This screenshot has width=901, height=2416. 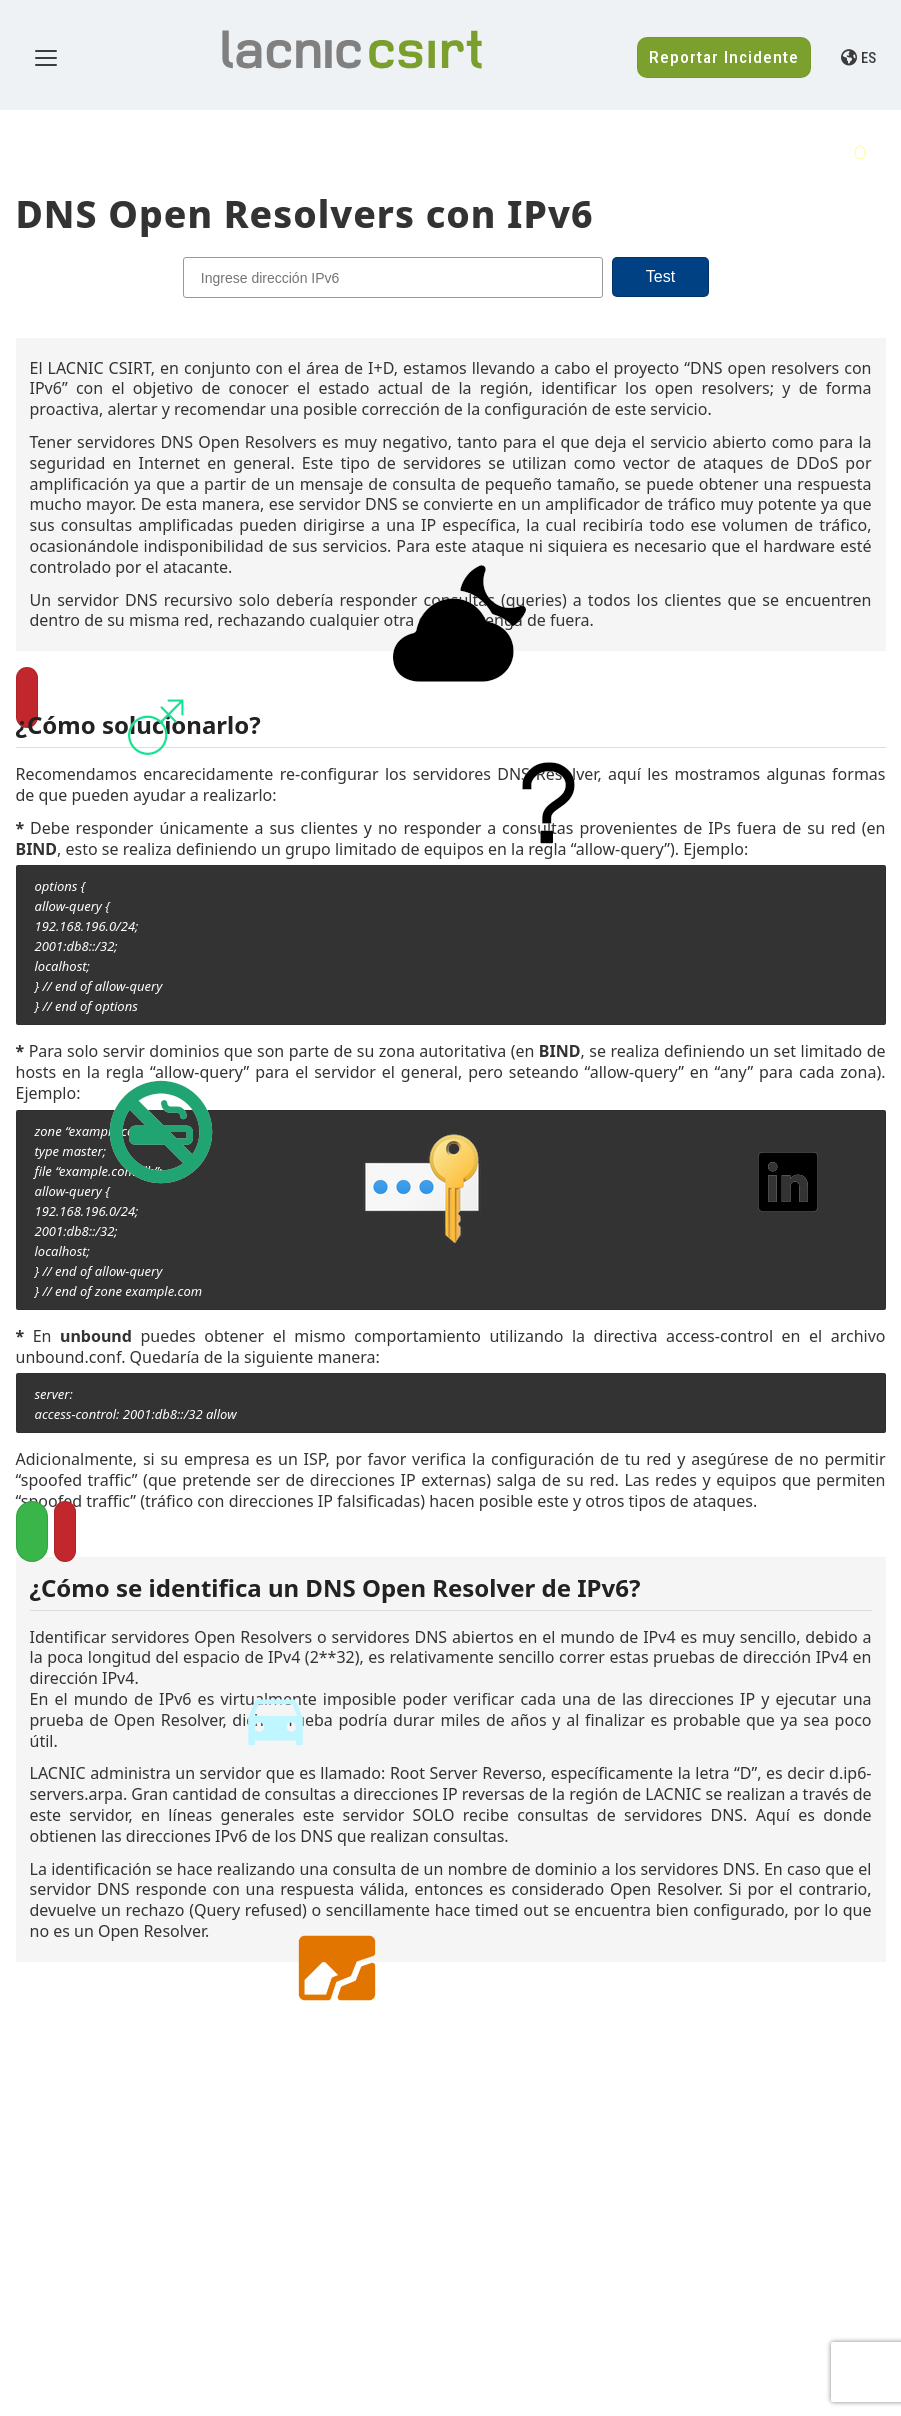 What do you see at coordinates (459, 623) in the screenshot?
I see `indicates nighttime cloudy weather conditions` at bounding box center [459, 623].